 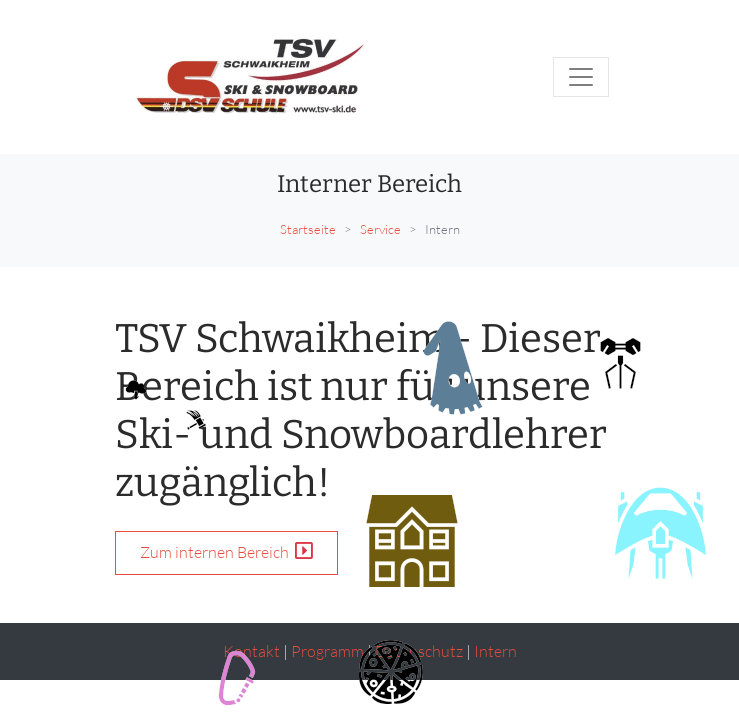 What do you see at coordinates (412, 541) in the screenshot?
I see `navigate to home screen` at bounding box center [412, 541].